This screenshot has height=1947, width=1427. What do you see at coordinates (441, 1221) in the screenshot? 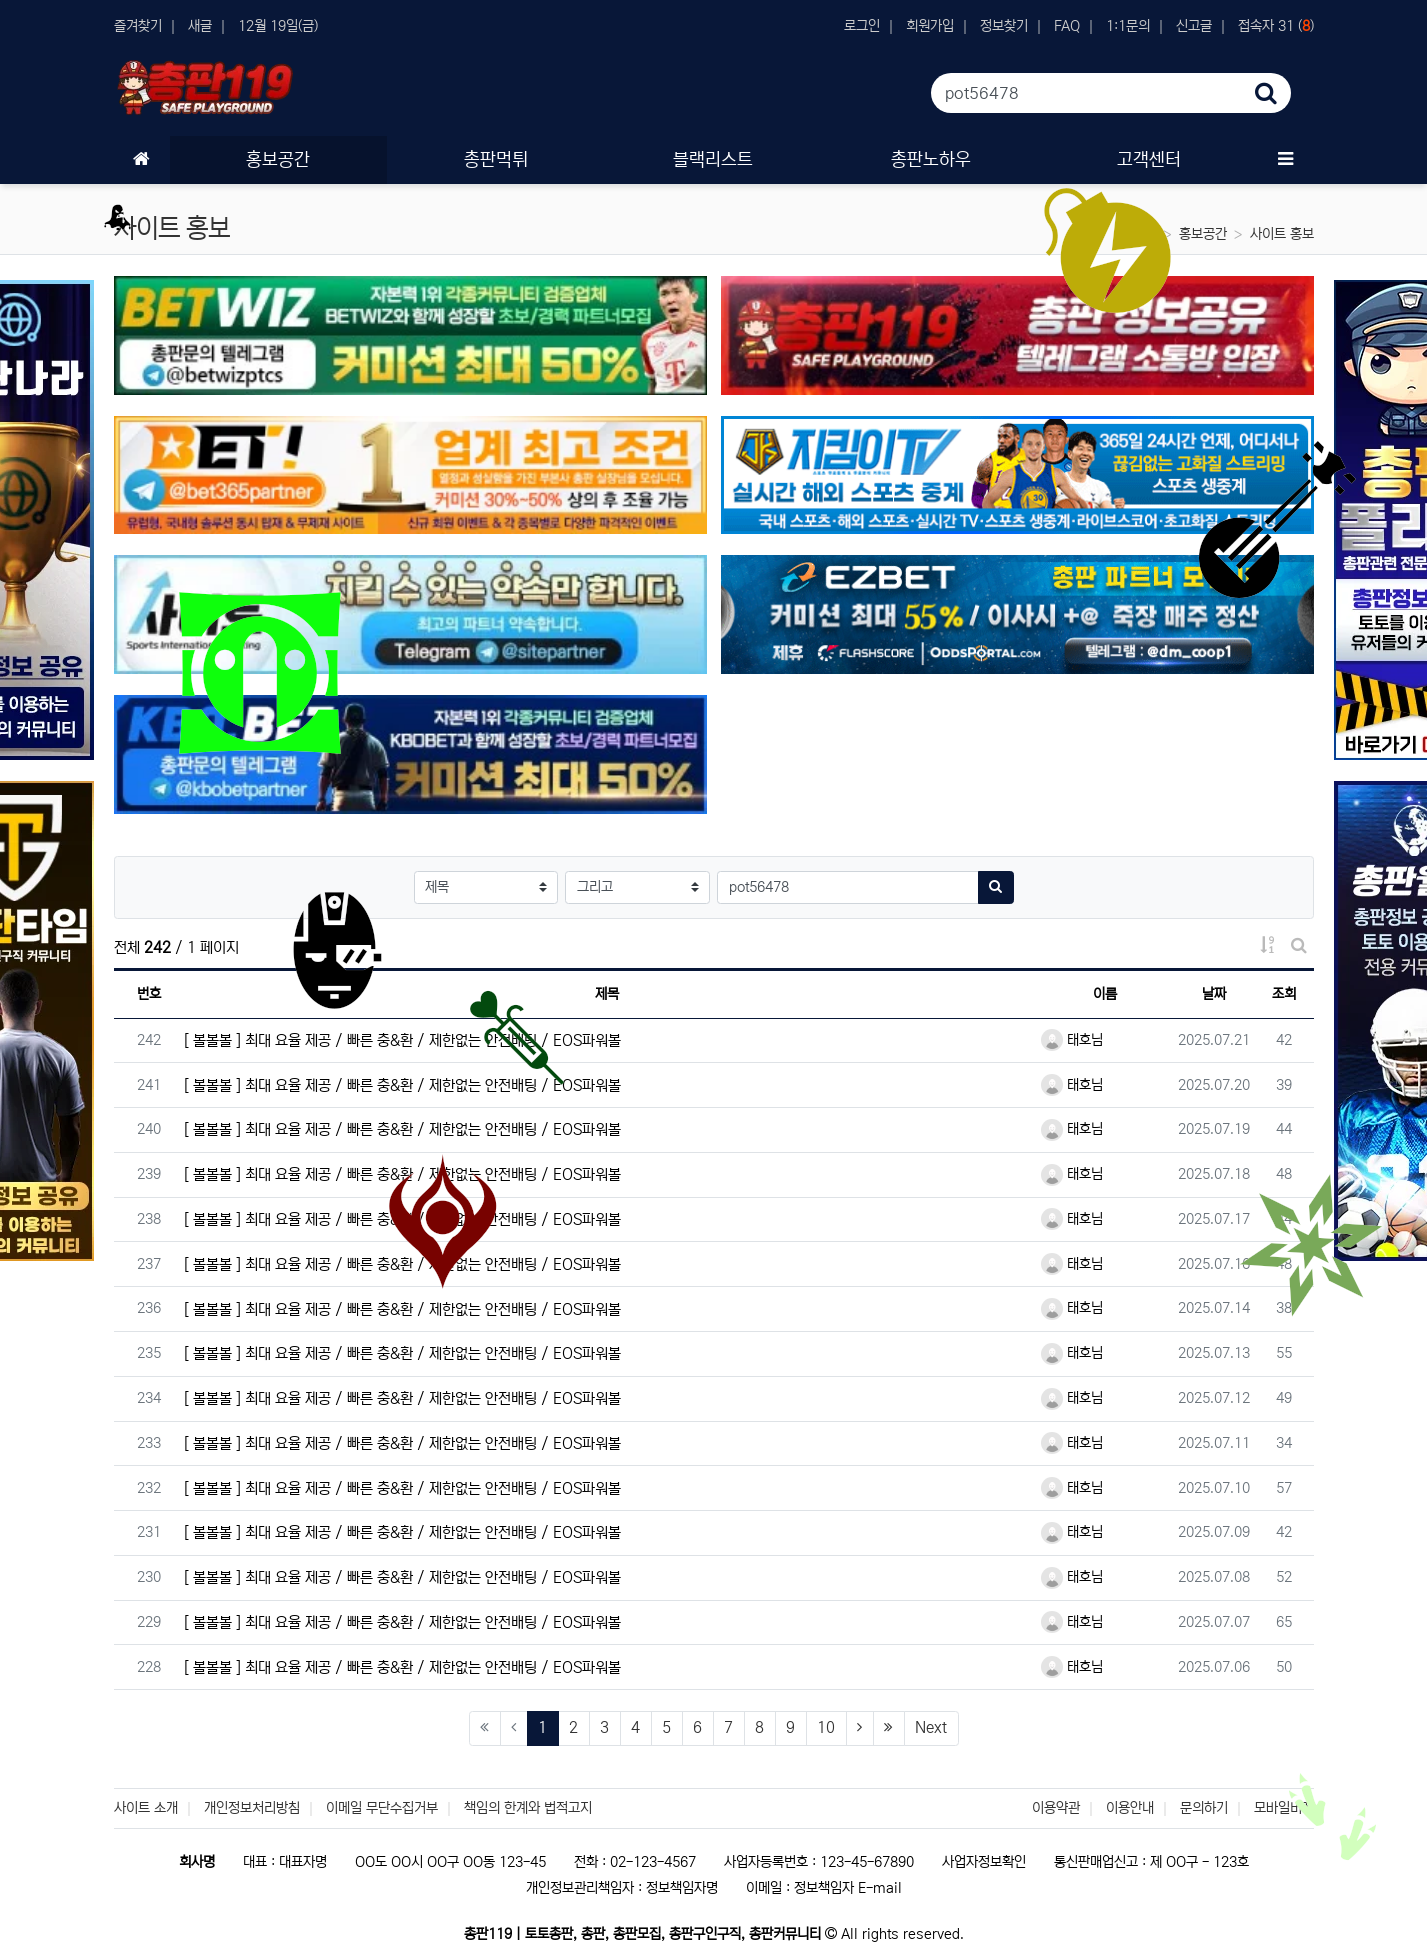
I see `activate alien fire ability or power` at bounding box center [441, 1221].